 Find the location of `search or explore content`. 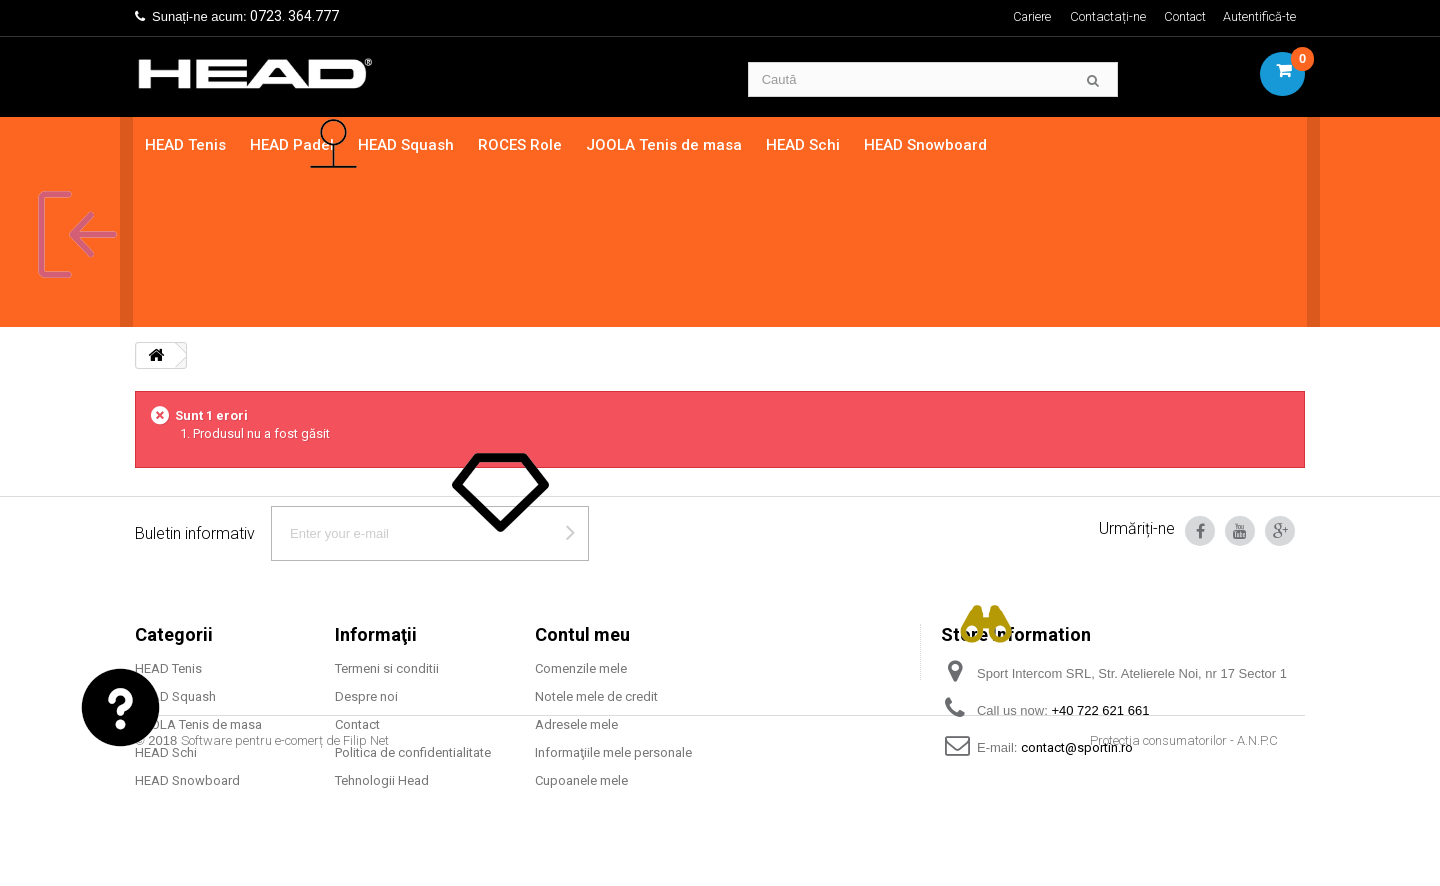

search or explore content is located at coordinates (986, 620).